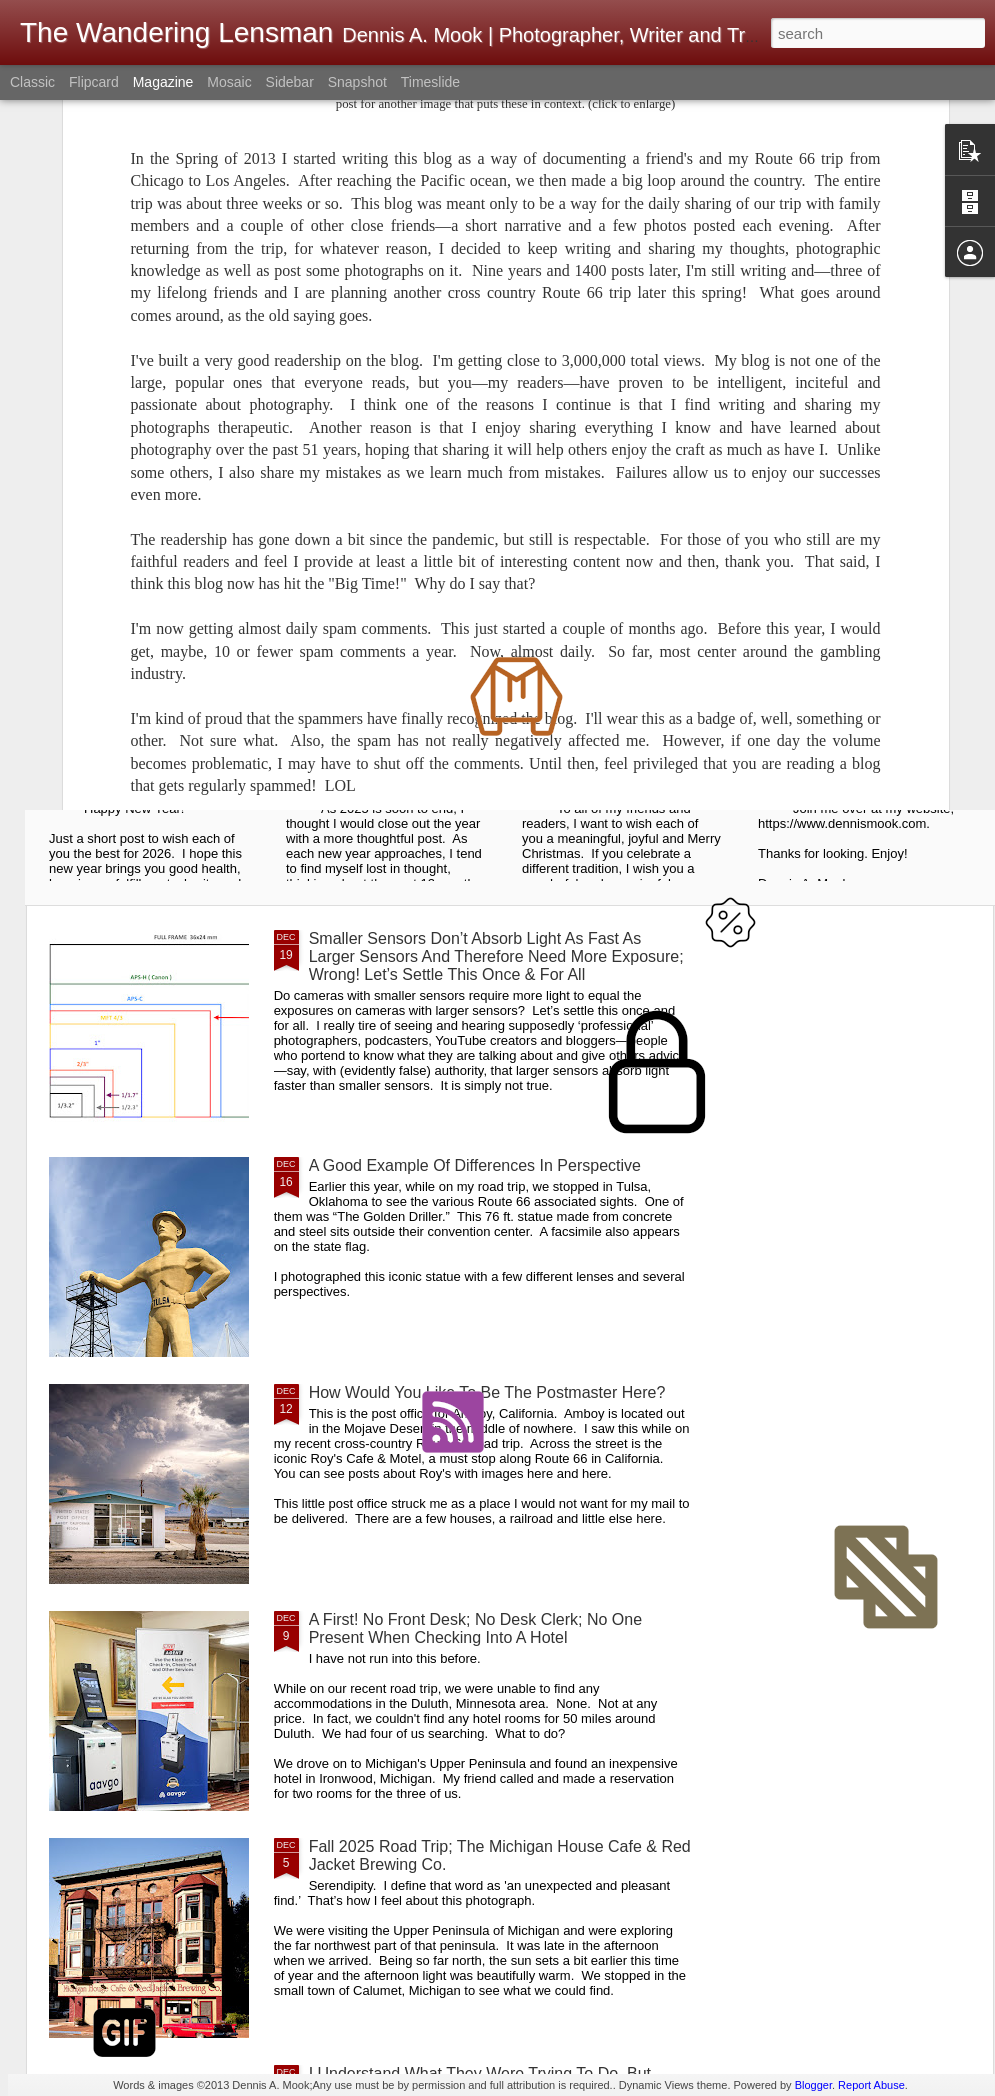 Image resolution: width=995 pixels, height=2096 pixels. What do you see at coordinates (730, 922) in the screenshot?
I see `view available discounts or promotions` at bounding box center [730, 922].